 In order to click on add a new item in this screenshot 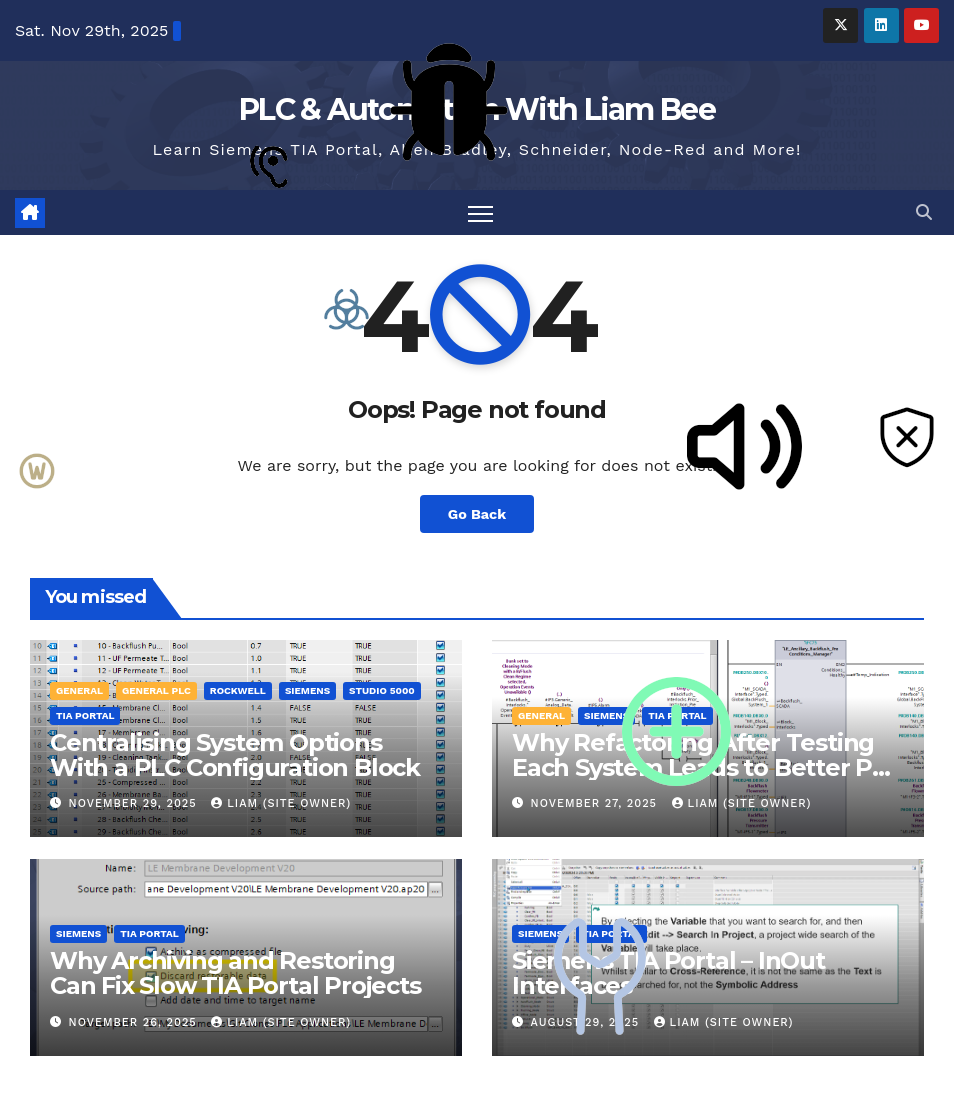, I will do `click(676, 731)`.